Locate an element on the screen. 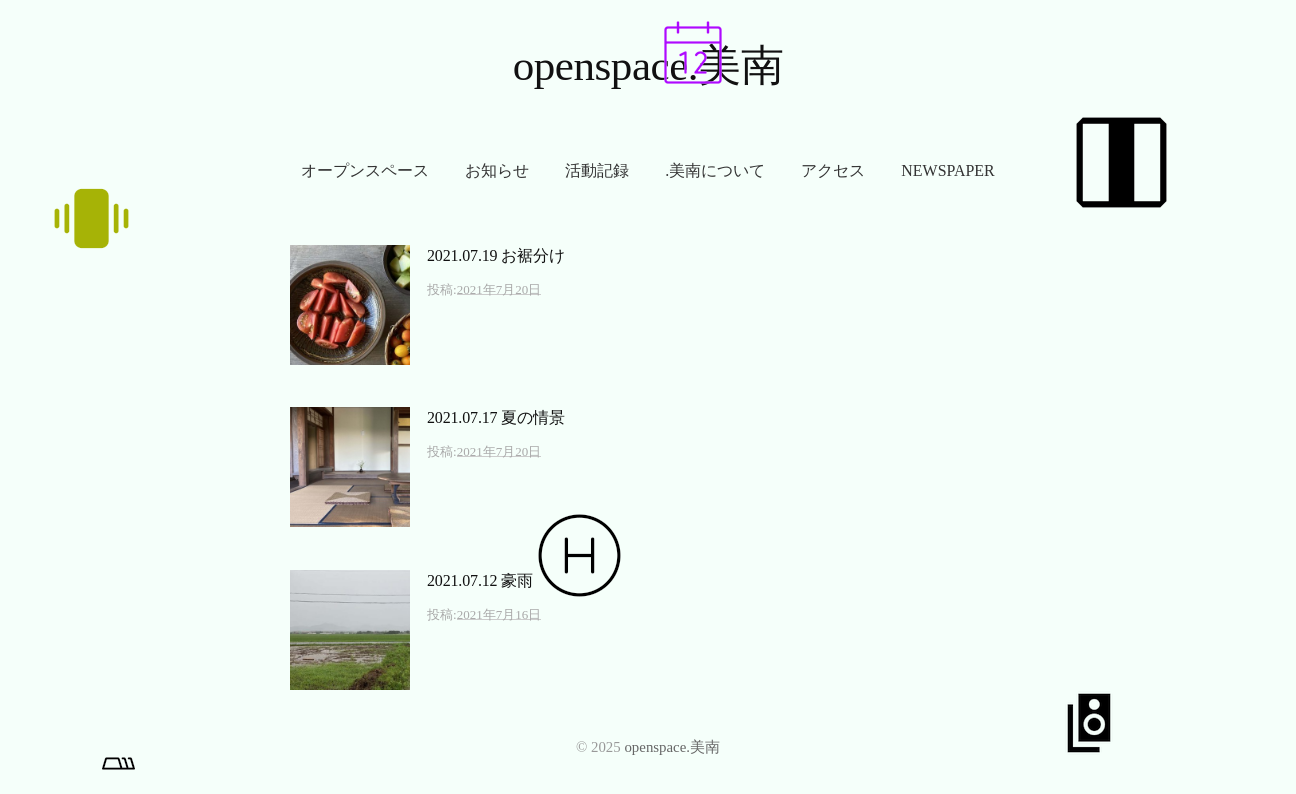 The height and width of the screenshot is (794, 1296). switch between open browser tabs is located at coordinates (118, 763).